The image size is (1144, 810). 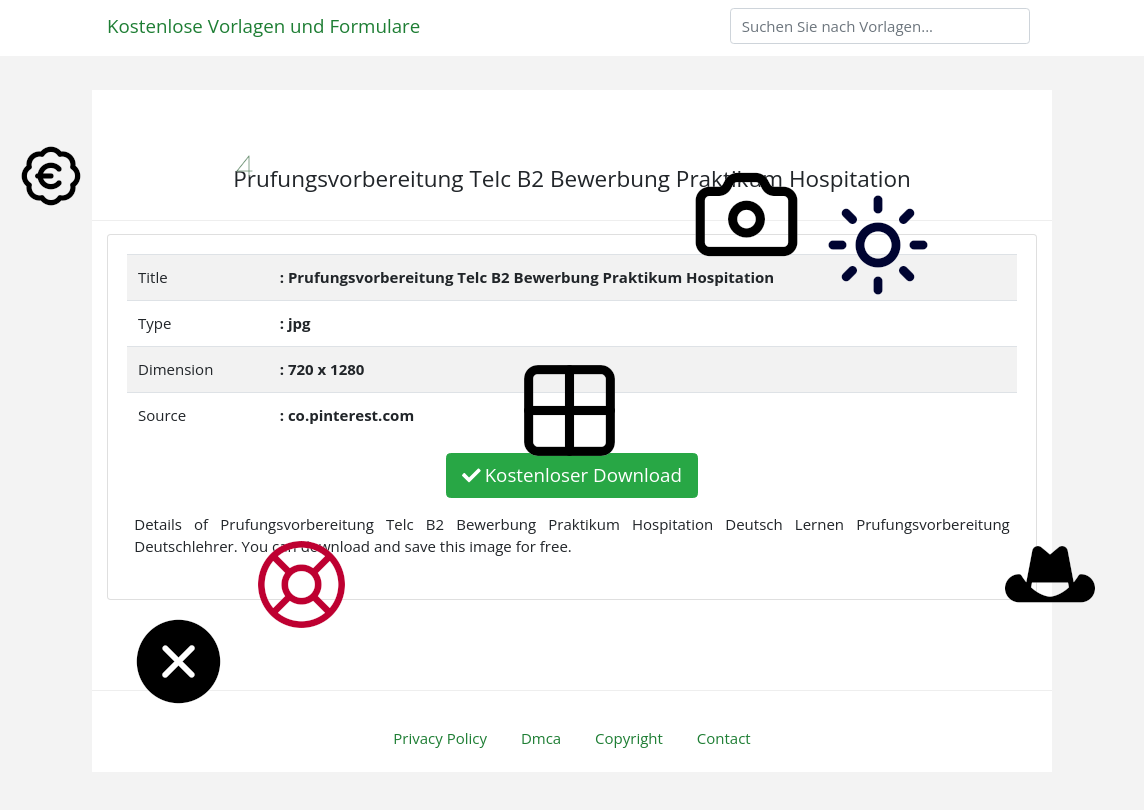 What do you see at coordinates (301, 584) in the screenshot?
I see `access help or support center` at bounding box center [301, 584].